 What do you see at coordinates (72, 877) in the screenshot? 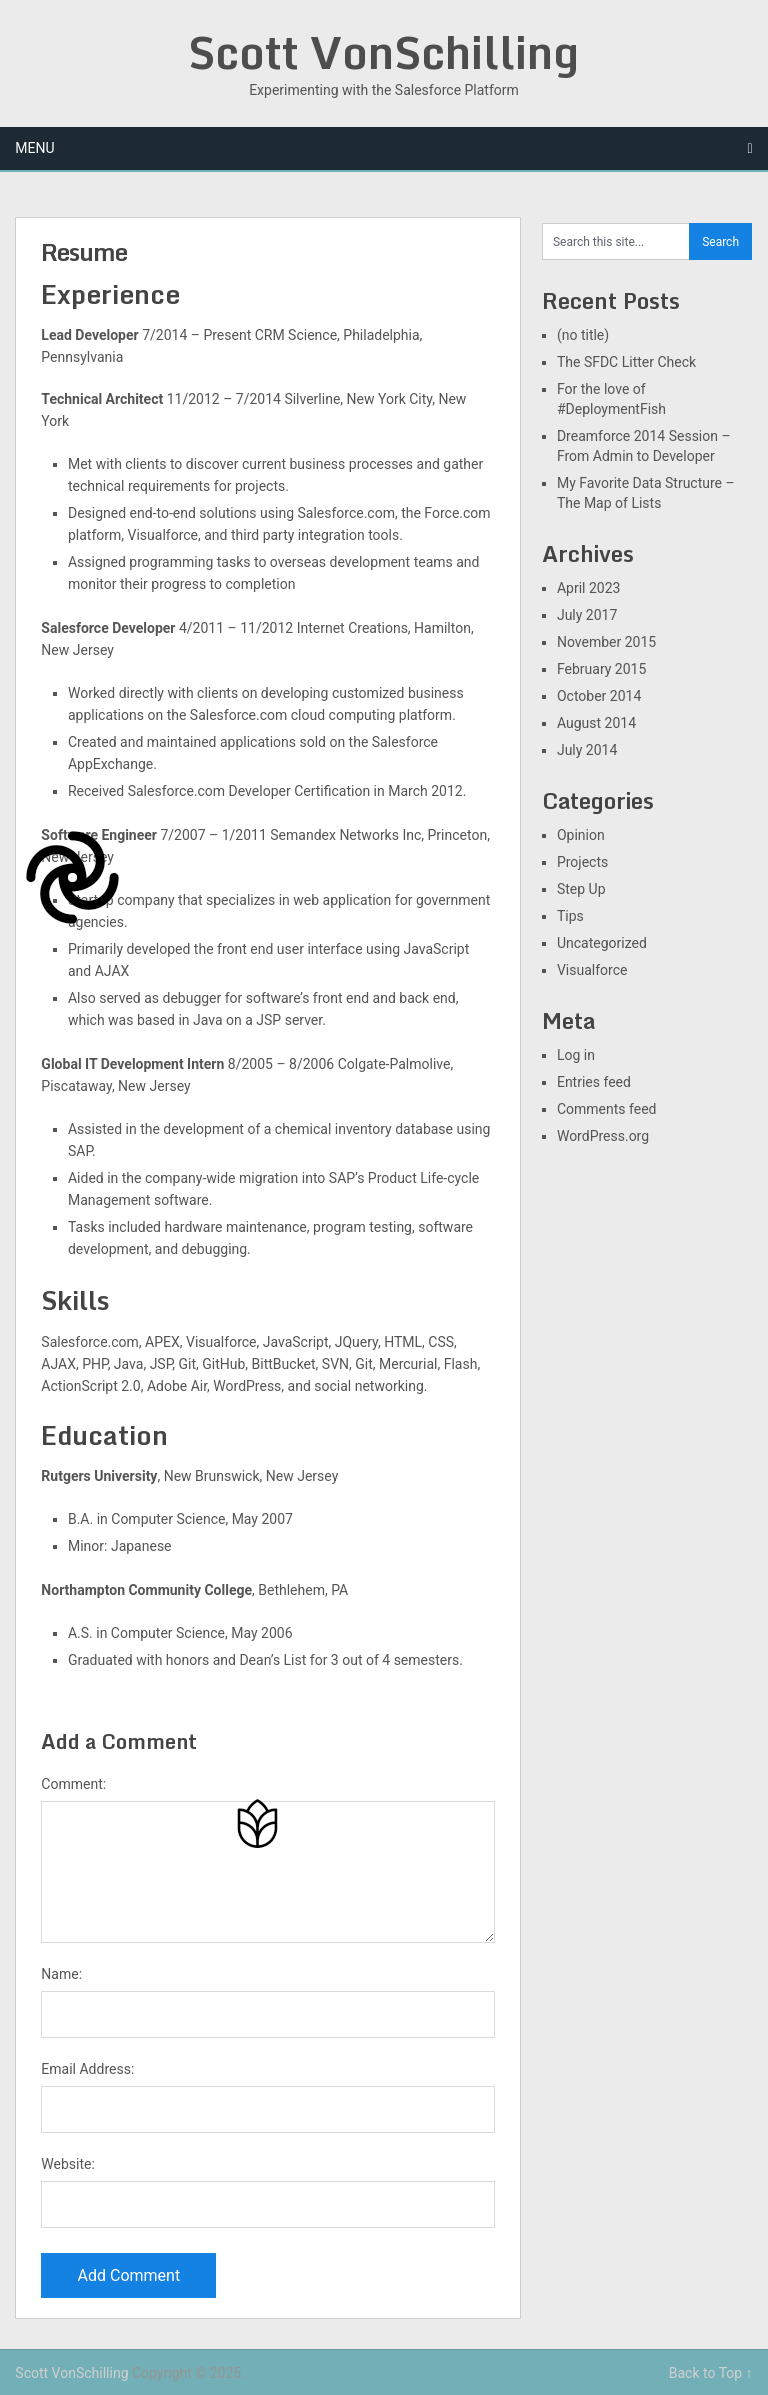
I see `loading or processing content` at bounding box center [72, 877].